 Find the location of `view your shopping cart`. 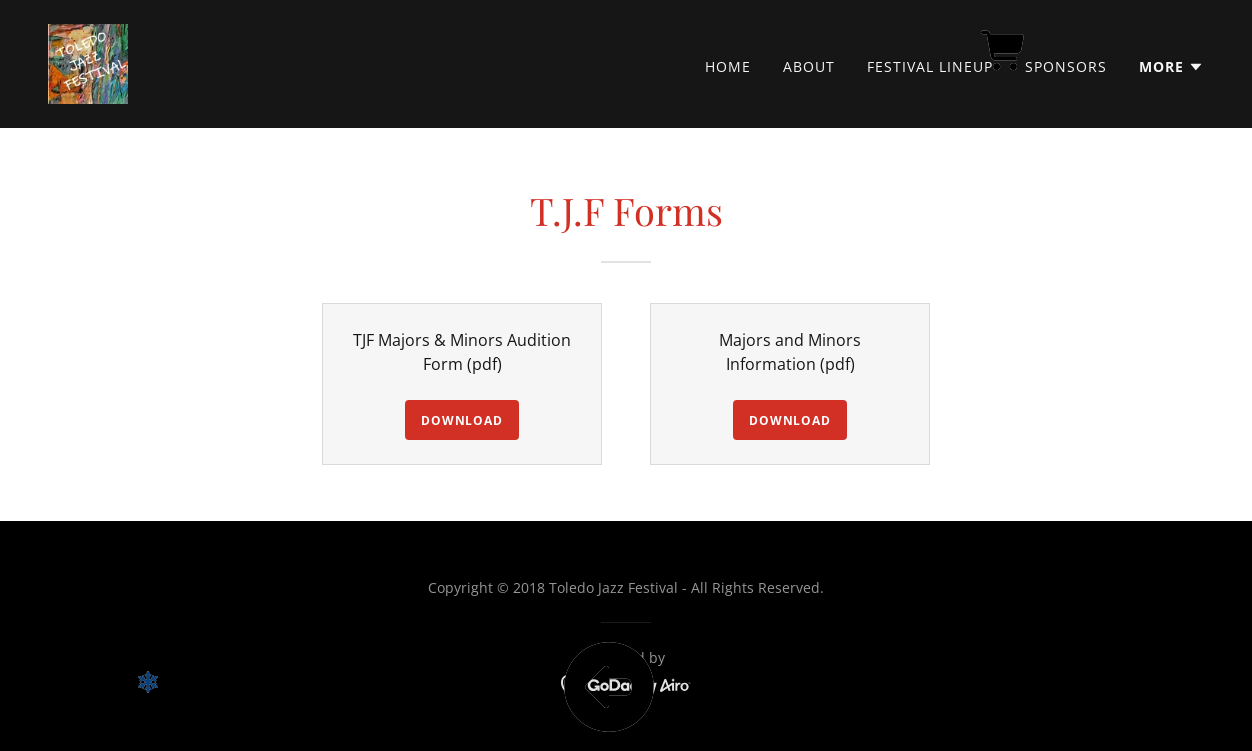

view your shopping cart is located at coordinates (1005, 51).